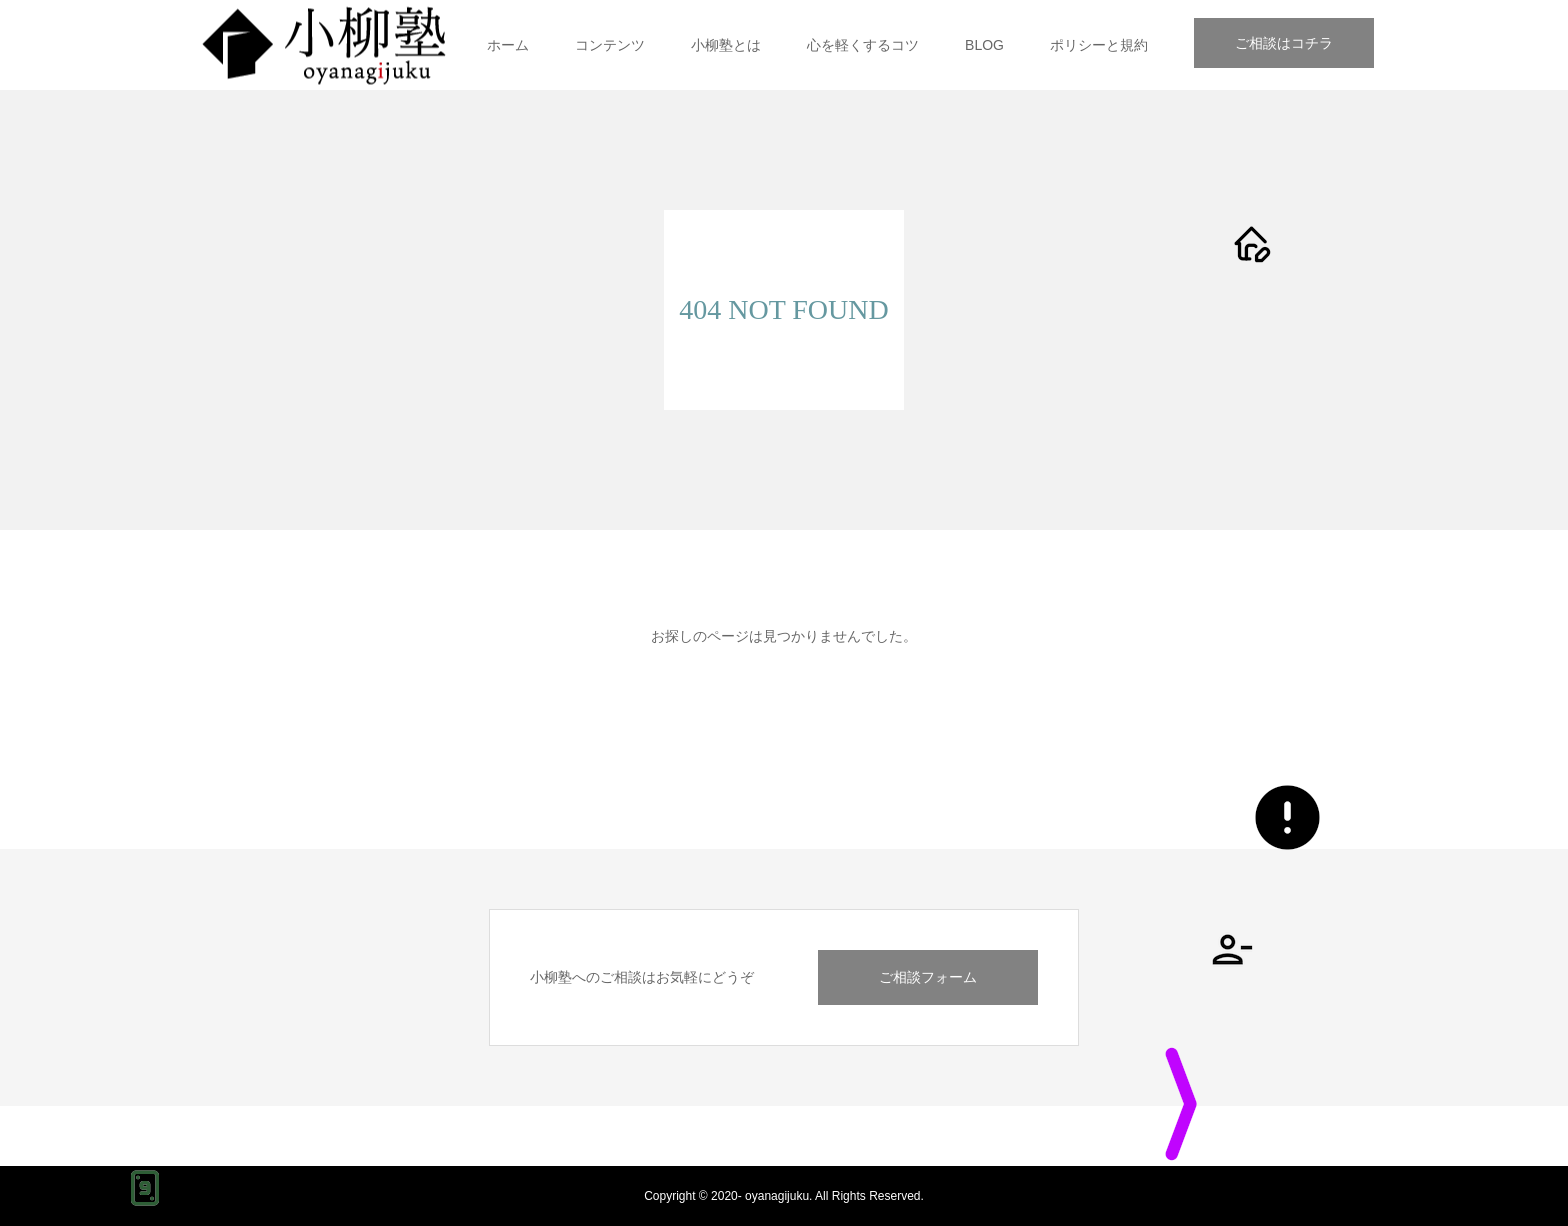 The width and height of the screenshot is (1568, 1226). Describe the element at coordinates (1178, 1104) in the screenshot. I see `navigate to the next item or page` at that location.